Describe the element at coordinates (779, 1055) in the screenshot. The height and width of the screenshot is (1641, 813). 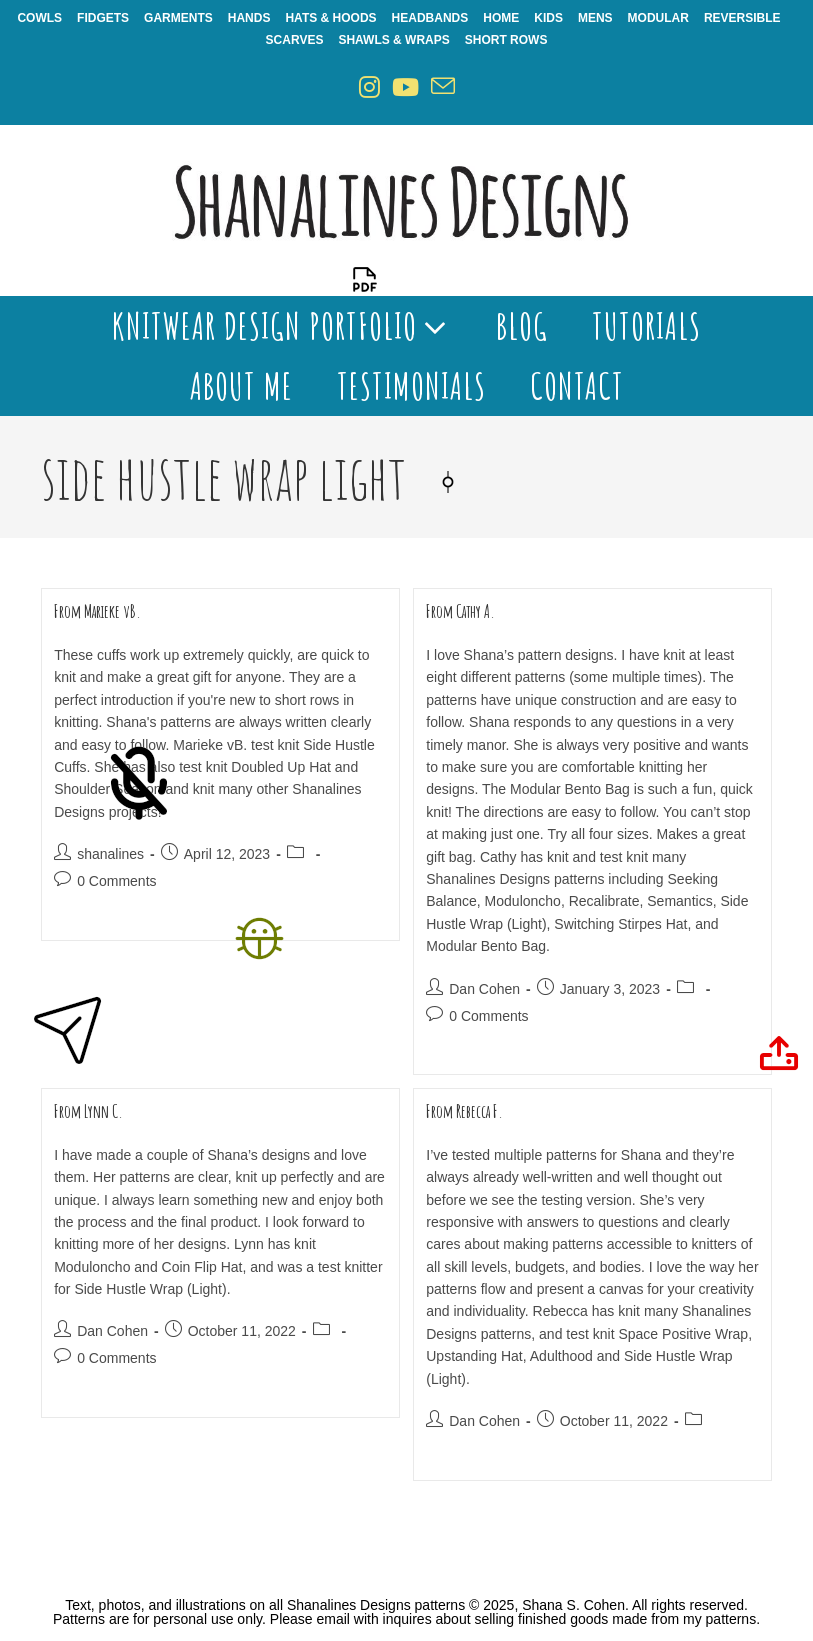
I see `upload a file or document` at that location.